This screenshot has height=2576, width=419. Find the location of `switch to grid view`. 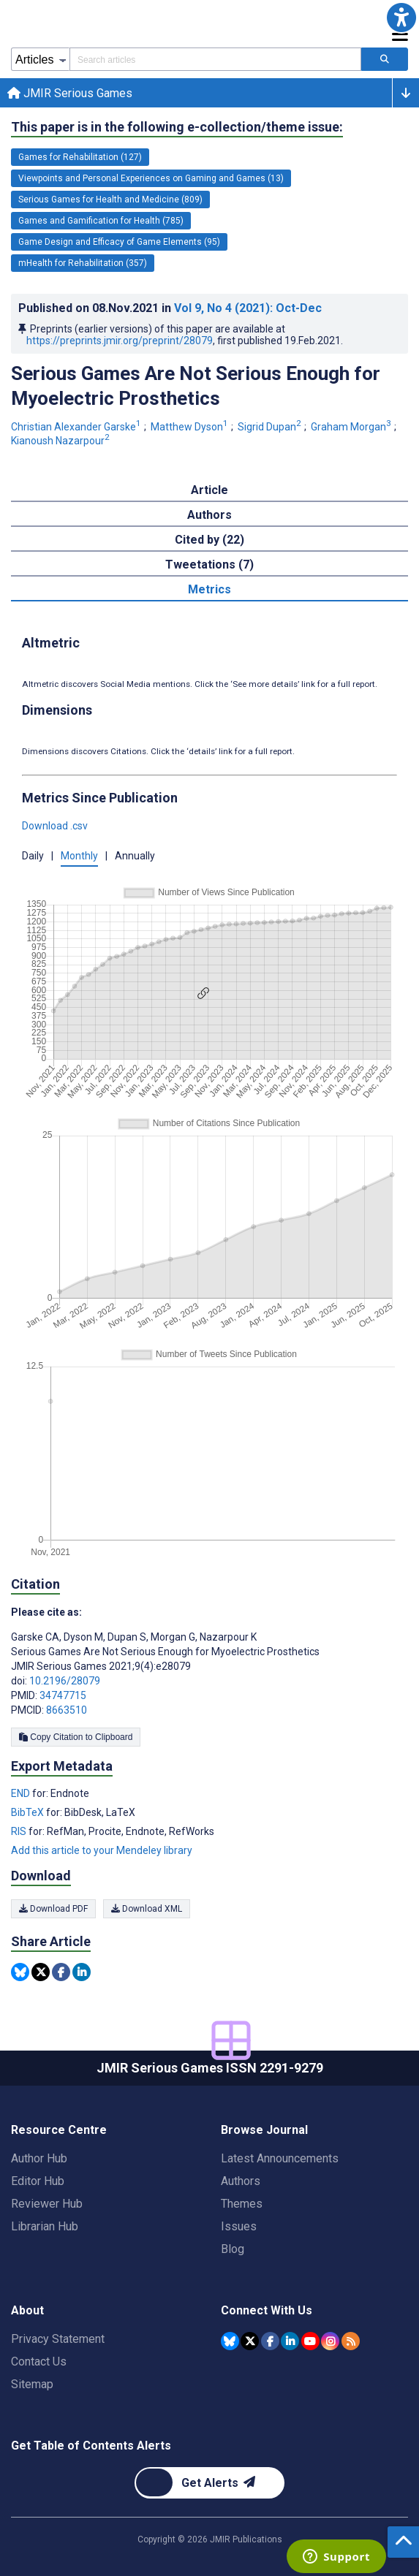

switch to grid view is located at coordinates (231, 2040).